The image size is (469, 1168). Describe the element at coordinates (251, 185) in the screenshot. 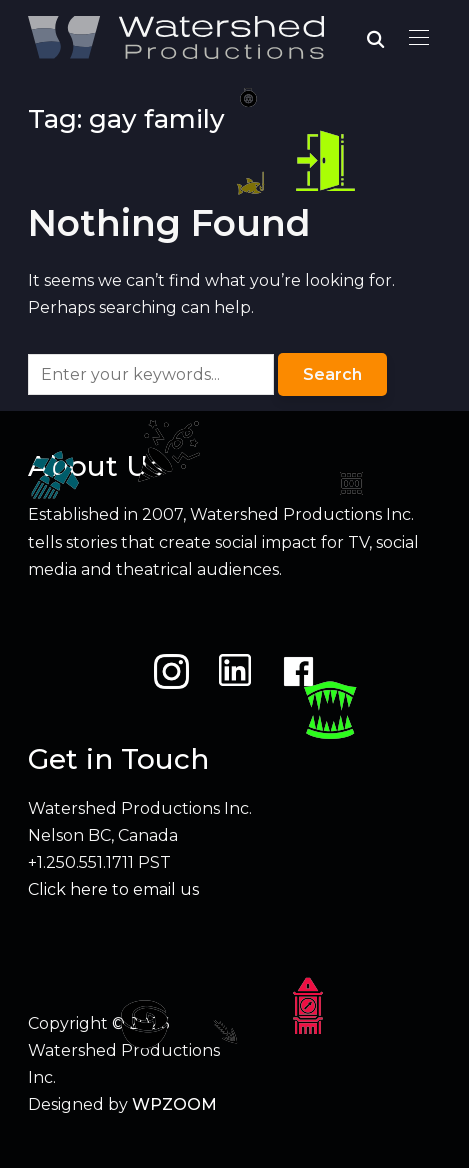

I see `access fishing mini-game or activity` at that location.